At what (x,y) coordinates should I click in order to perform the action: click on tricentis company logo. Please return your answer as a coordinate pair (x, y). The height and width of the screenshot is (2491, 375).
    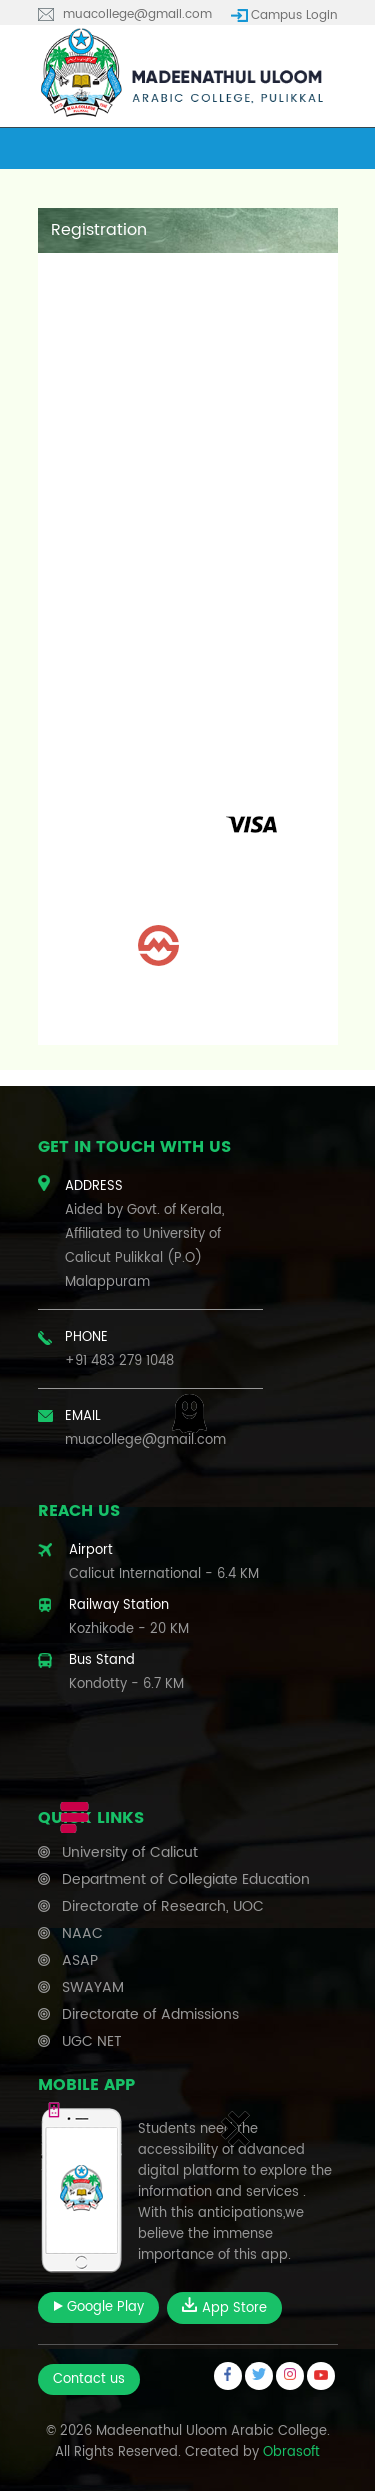
    Looking at the image, I should click on (235, 2128).